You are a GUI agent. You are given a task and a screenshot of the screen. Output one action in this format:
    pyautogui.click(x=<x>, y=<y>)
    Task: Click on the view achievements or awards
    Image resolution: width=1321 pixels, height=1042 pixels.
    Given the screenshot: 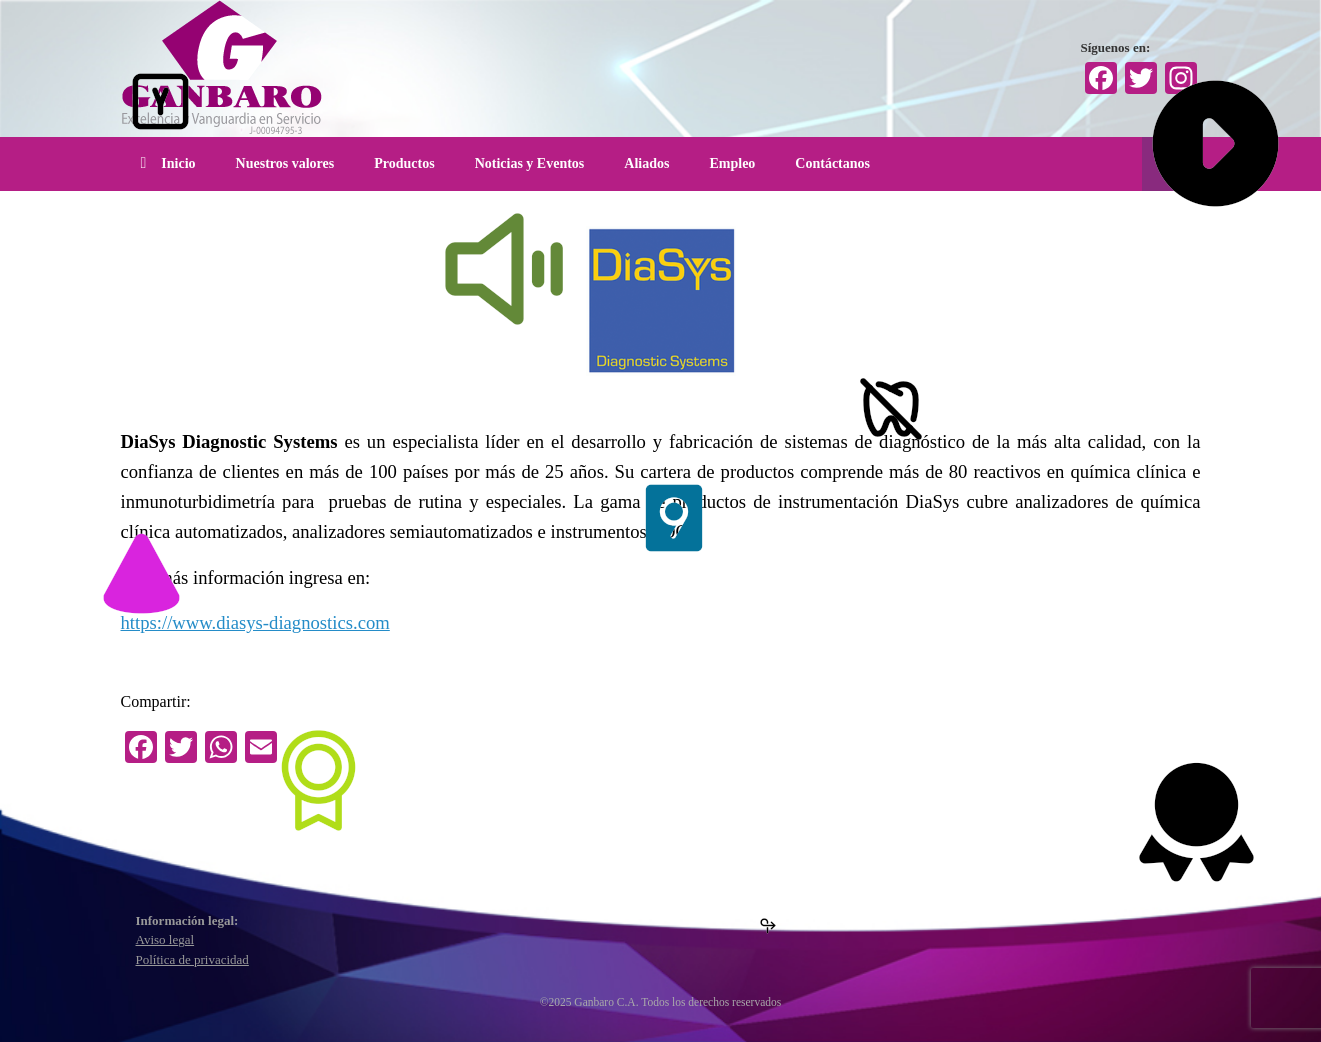 What is the action you would take?
    pyautogui.click(x=1196, y=822)
    